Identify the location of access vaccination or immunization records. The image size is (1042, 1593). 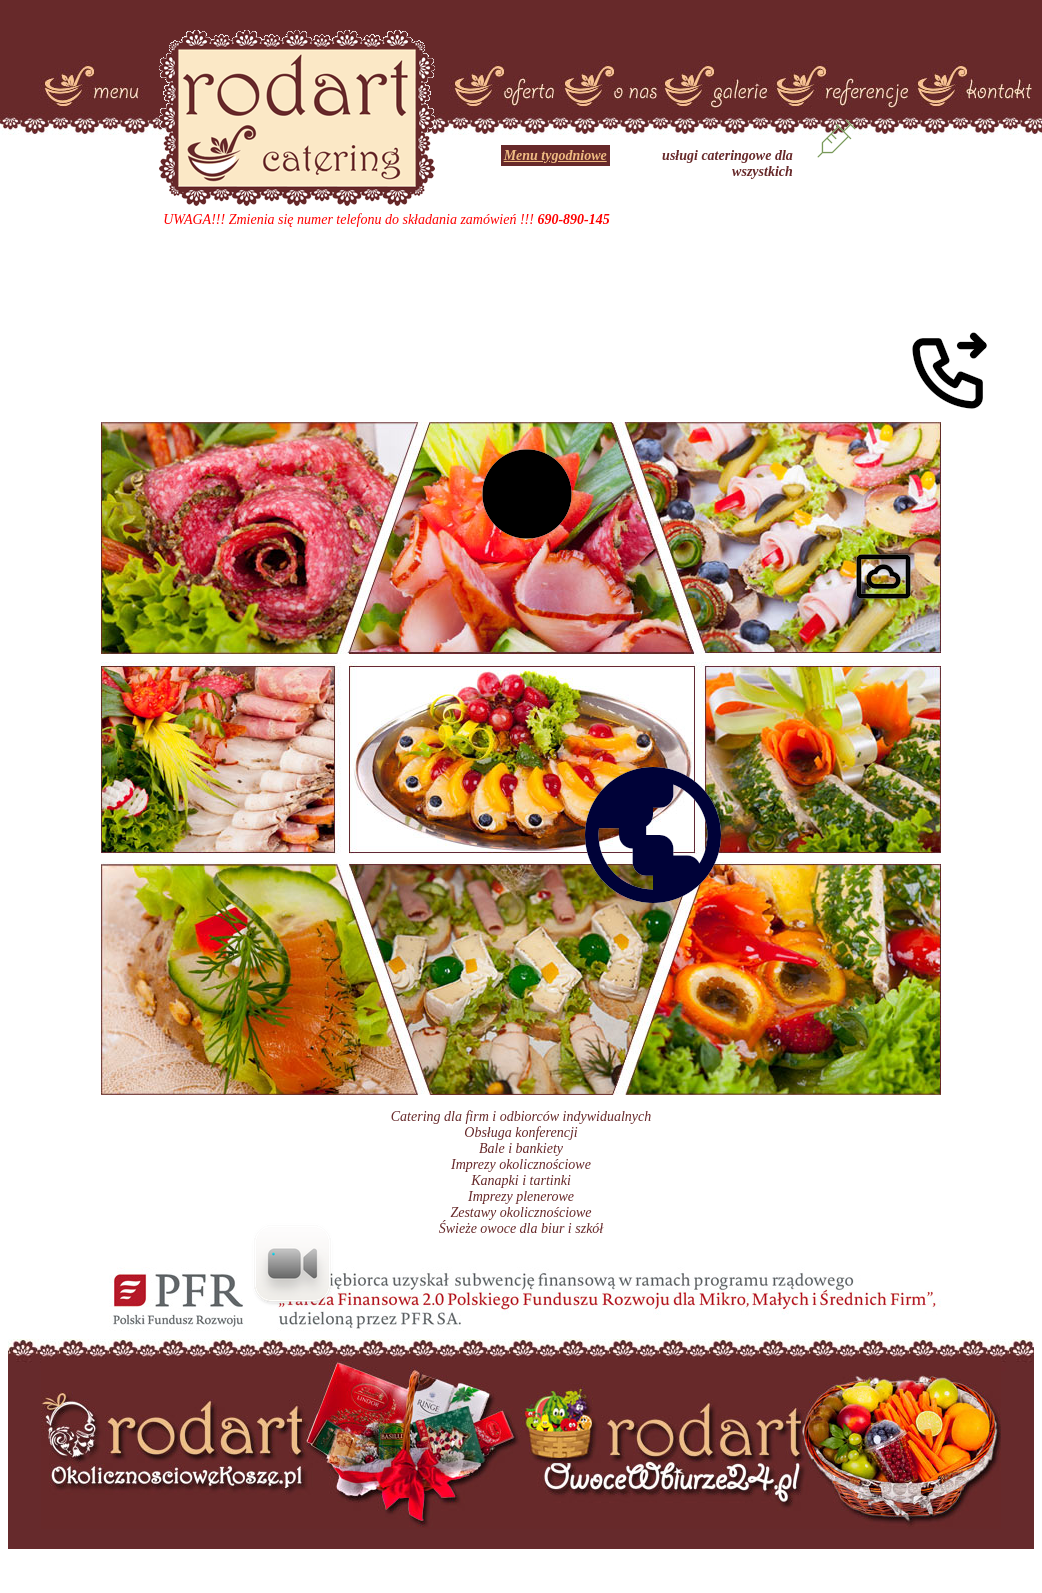
(836, 138).